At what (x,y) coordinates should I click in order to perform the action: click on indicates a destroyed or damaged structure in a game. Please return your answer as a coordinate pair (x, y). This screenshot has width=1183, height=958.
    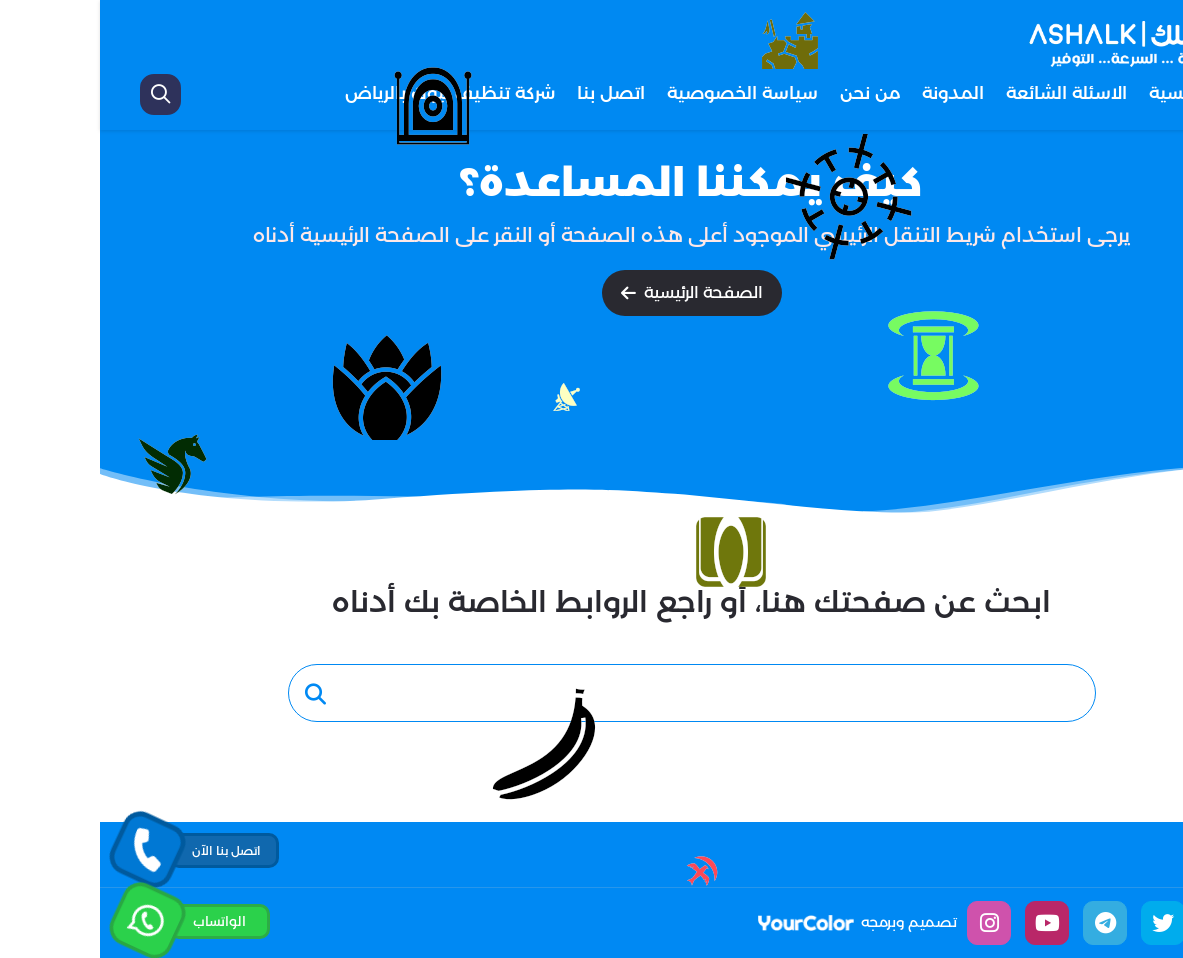
    Looking at the image, I should click on (790, 41).